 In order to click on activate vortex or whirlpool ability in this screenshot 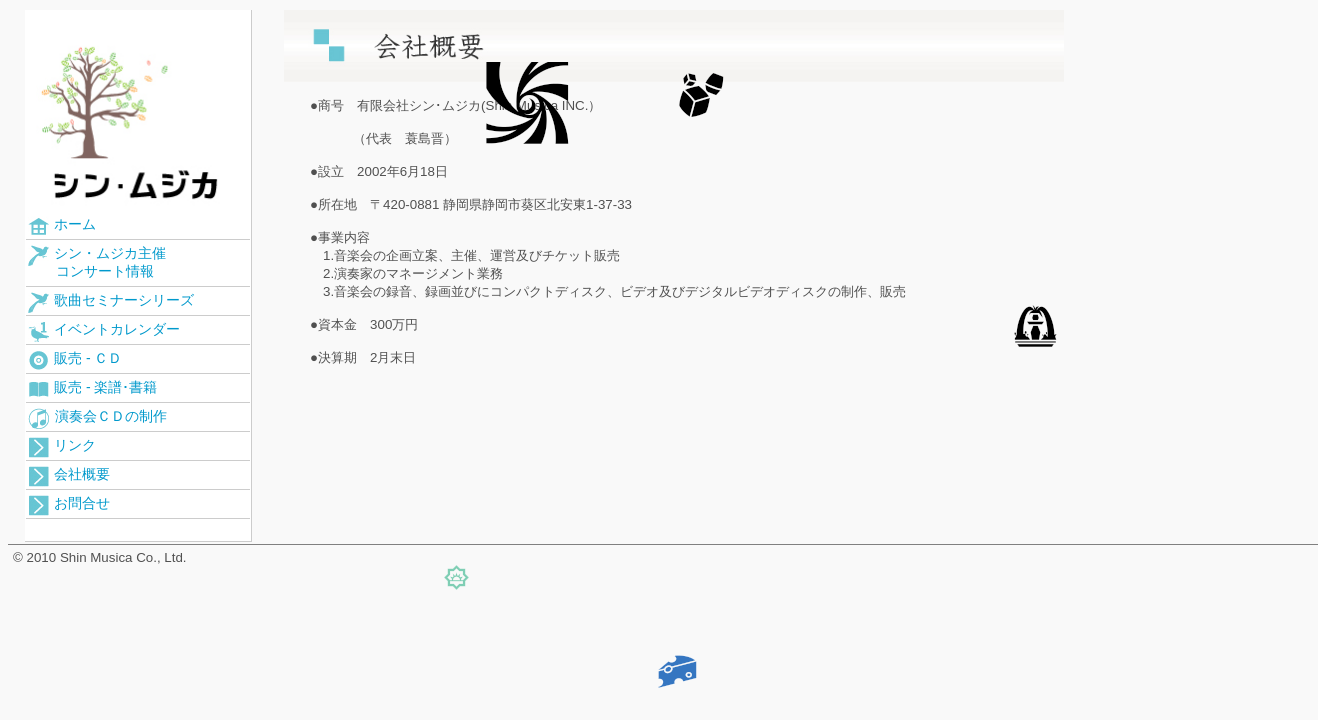, I will do `click(527, 103)`.